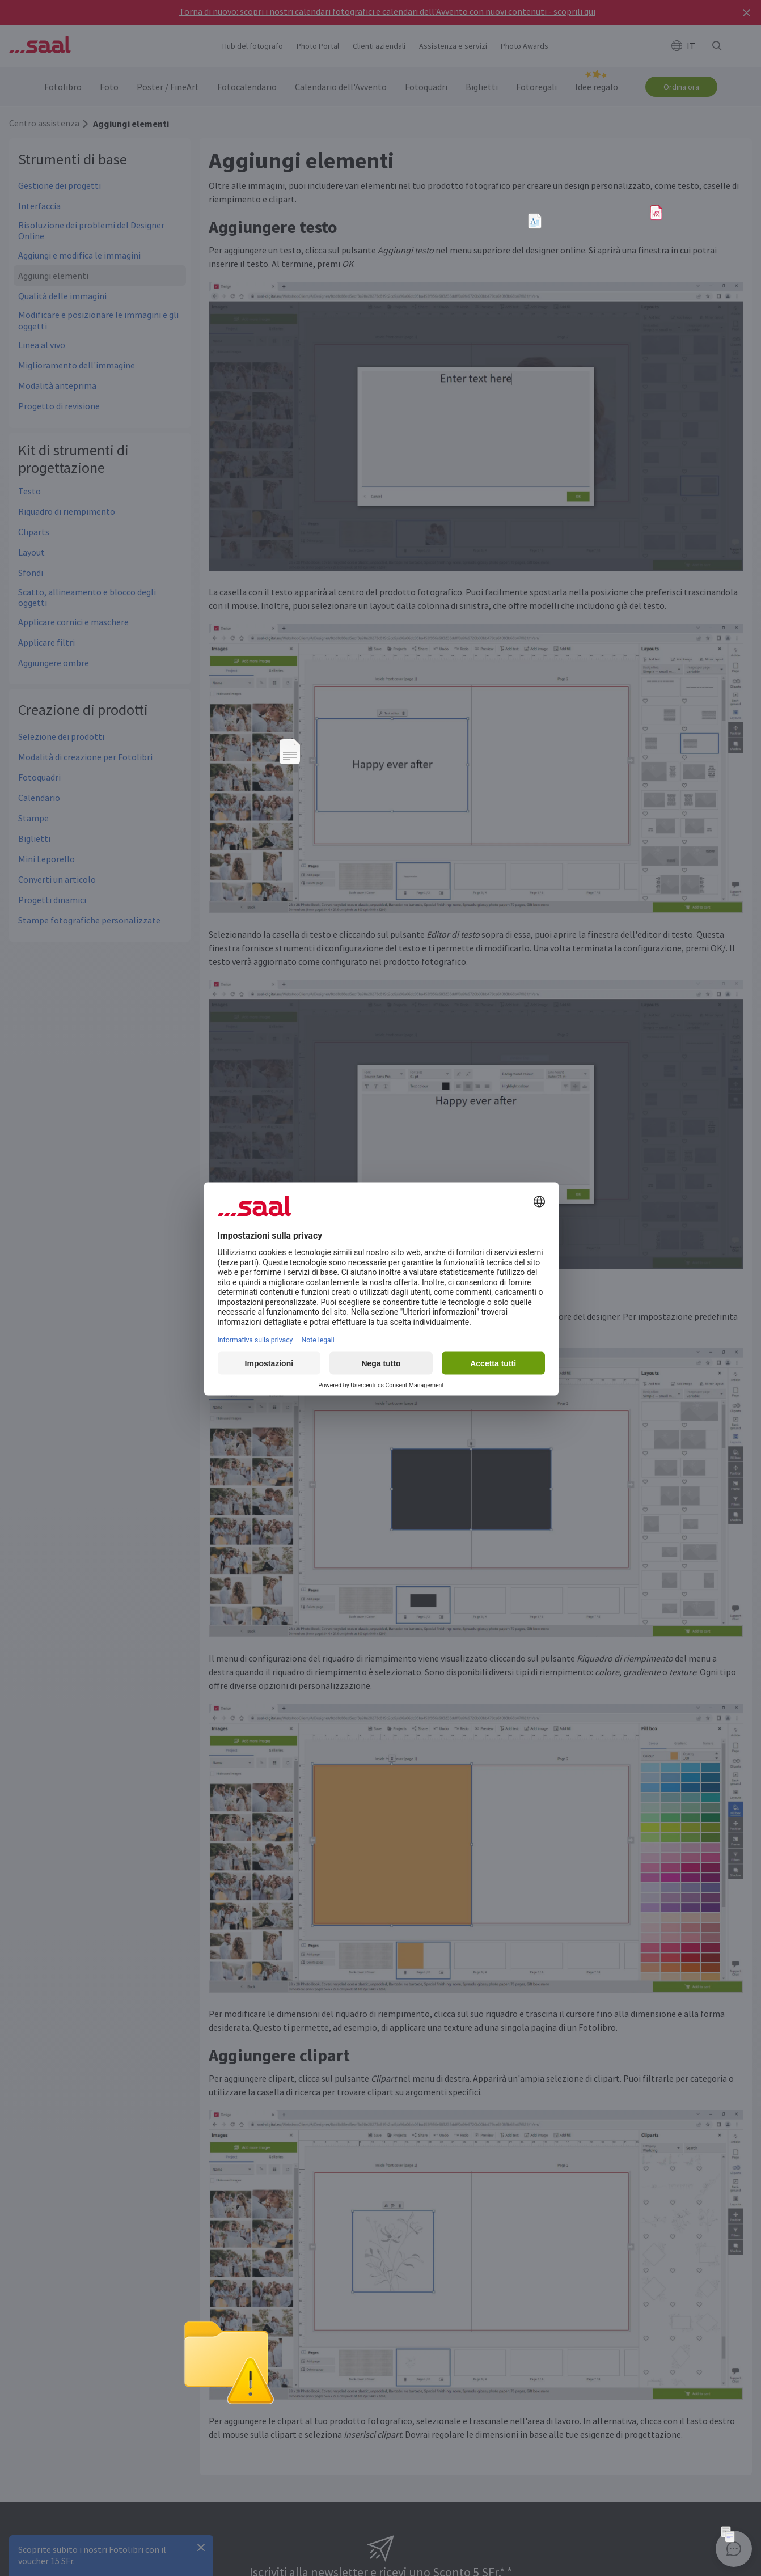 Image resolution: width=761 pixels, height=2576 pixels. What do you see at coordinates (535, 221) in the screenshot?
I see `open a text document file` at bounding box center [535, 221].